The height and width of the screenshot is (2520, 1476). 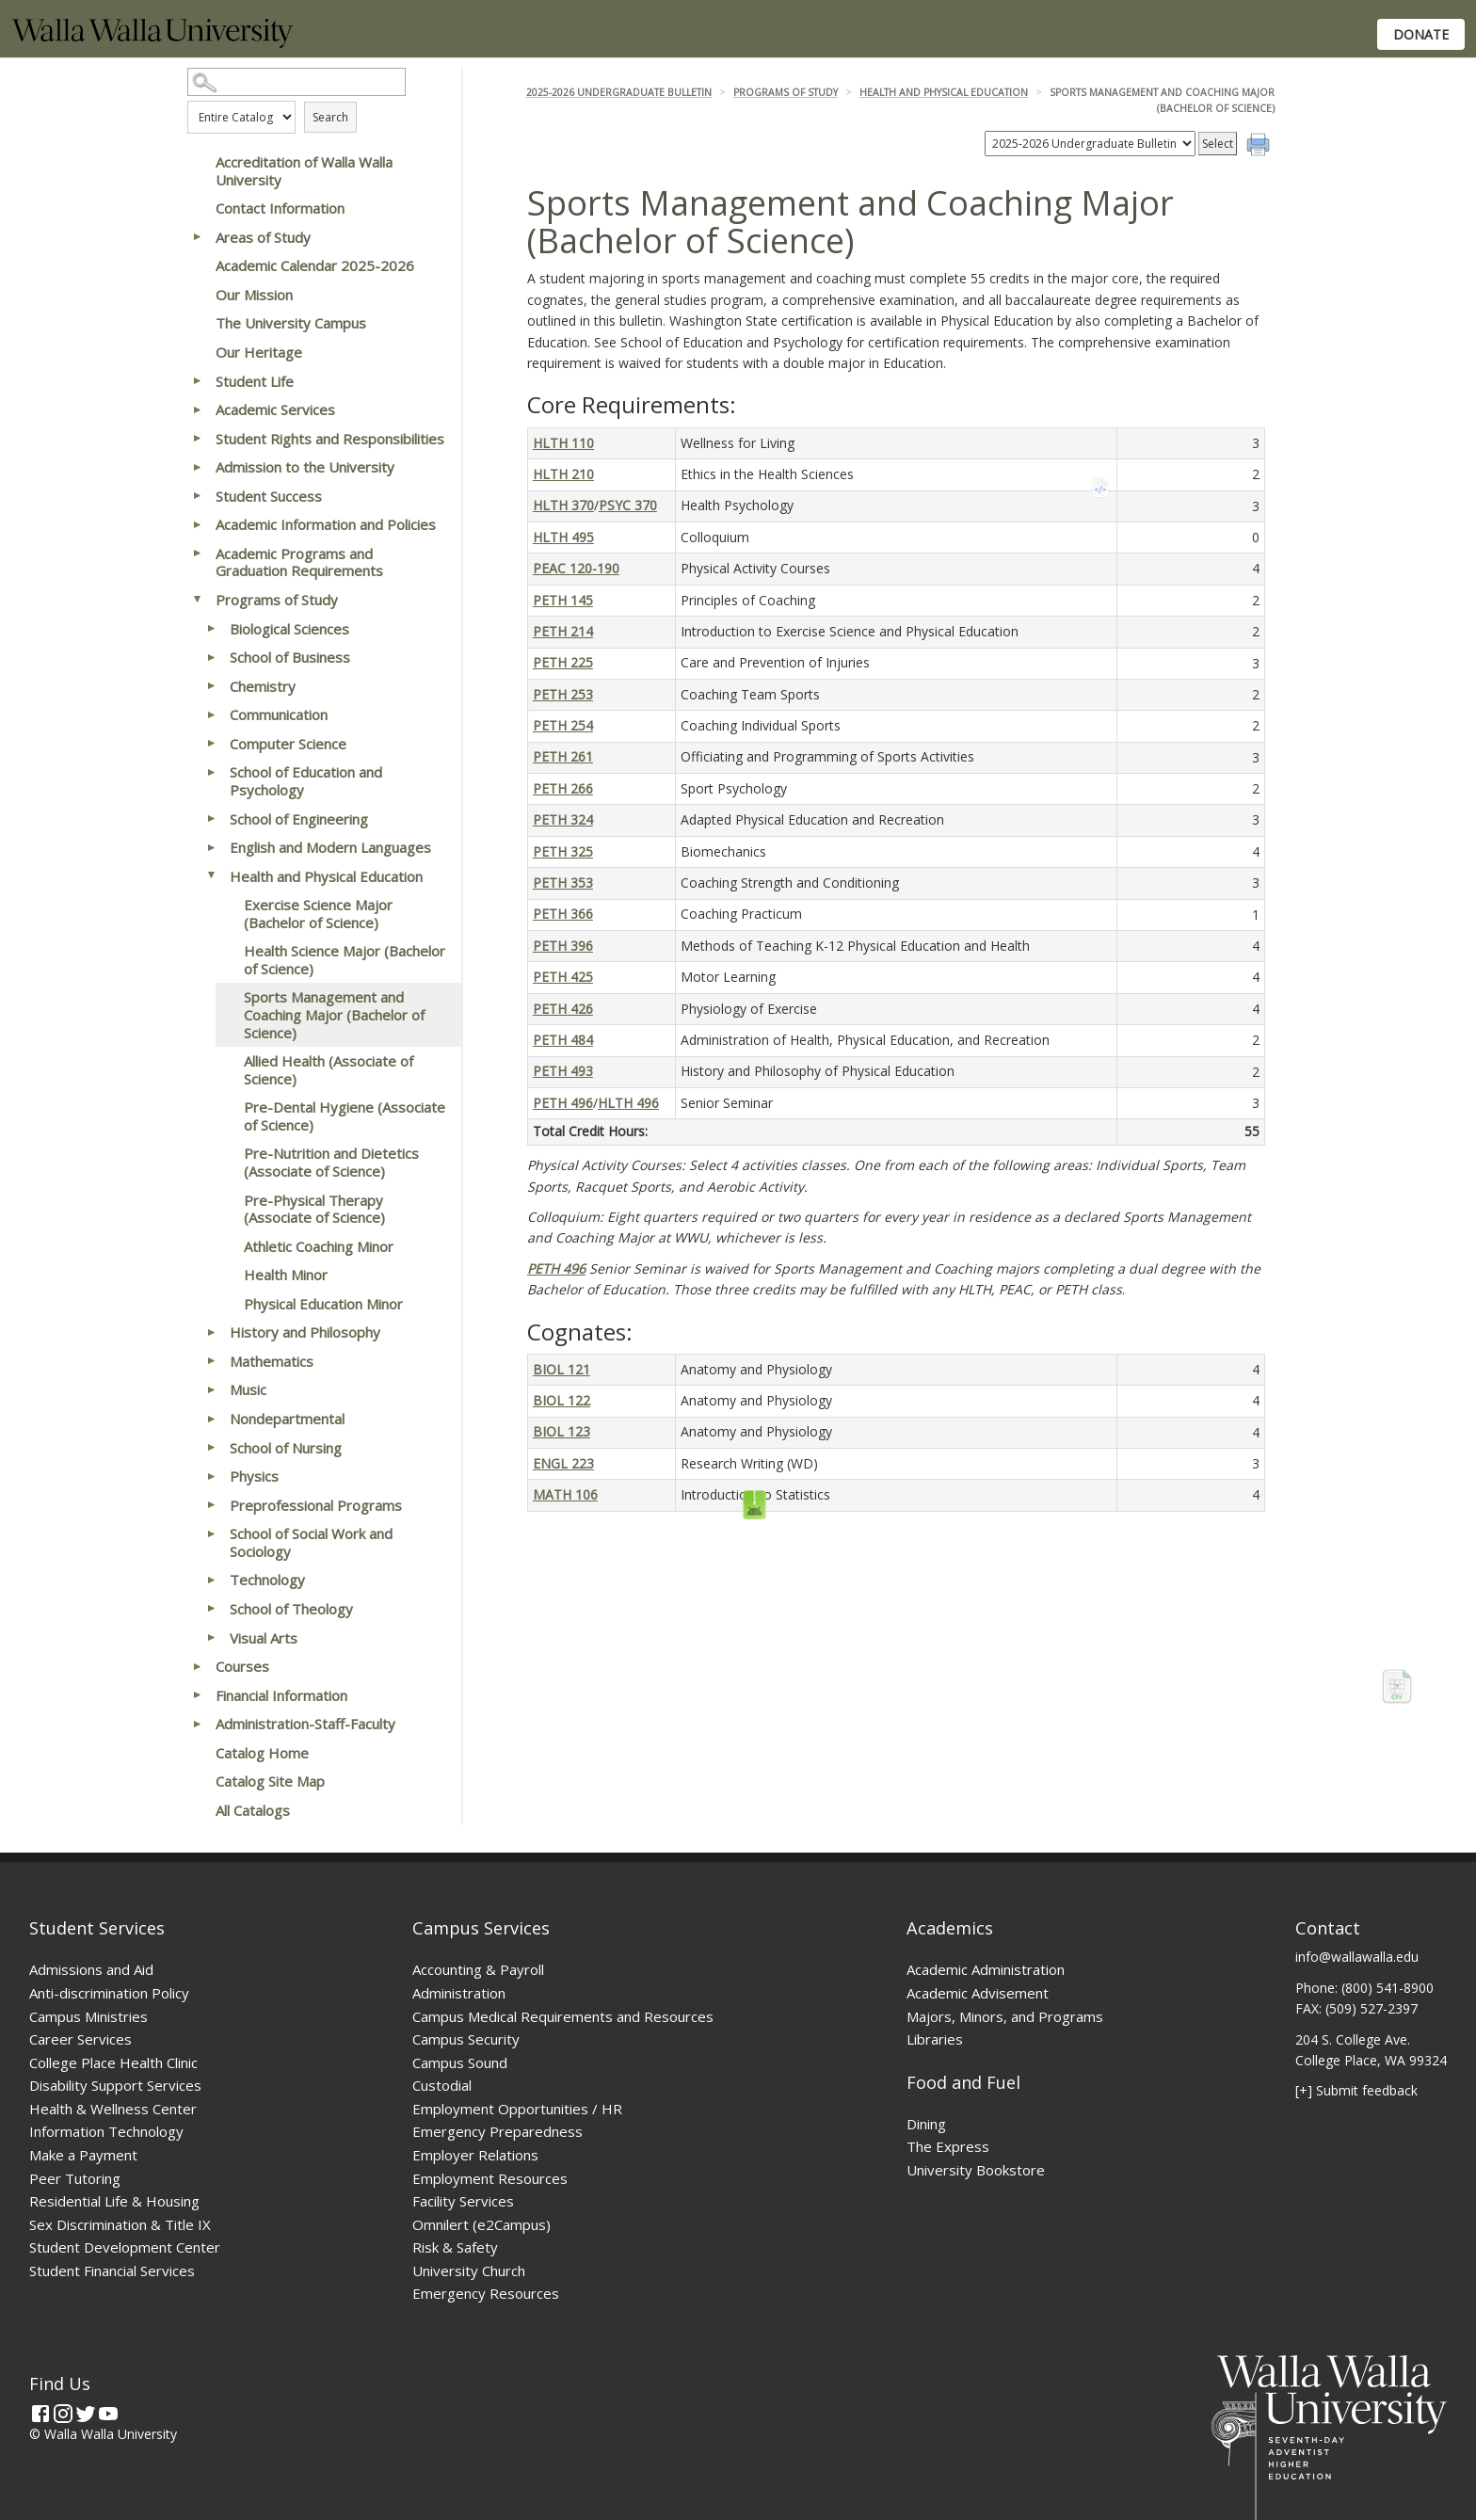 I want to click on open a CSV spreadsheet file, so click(x=1397, y=1686).